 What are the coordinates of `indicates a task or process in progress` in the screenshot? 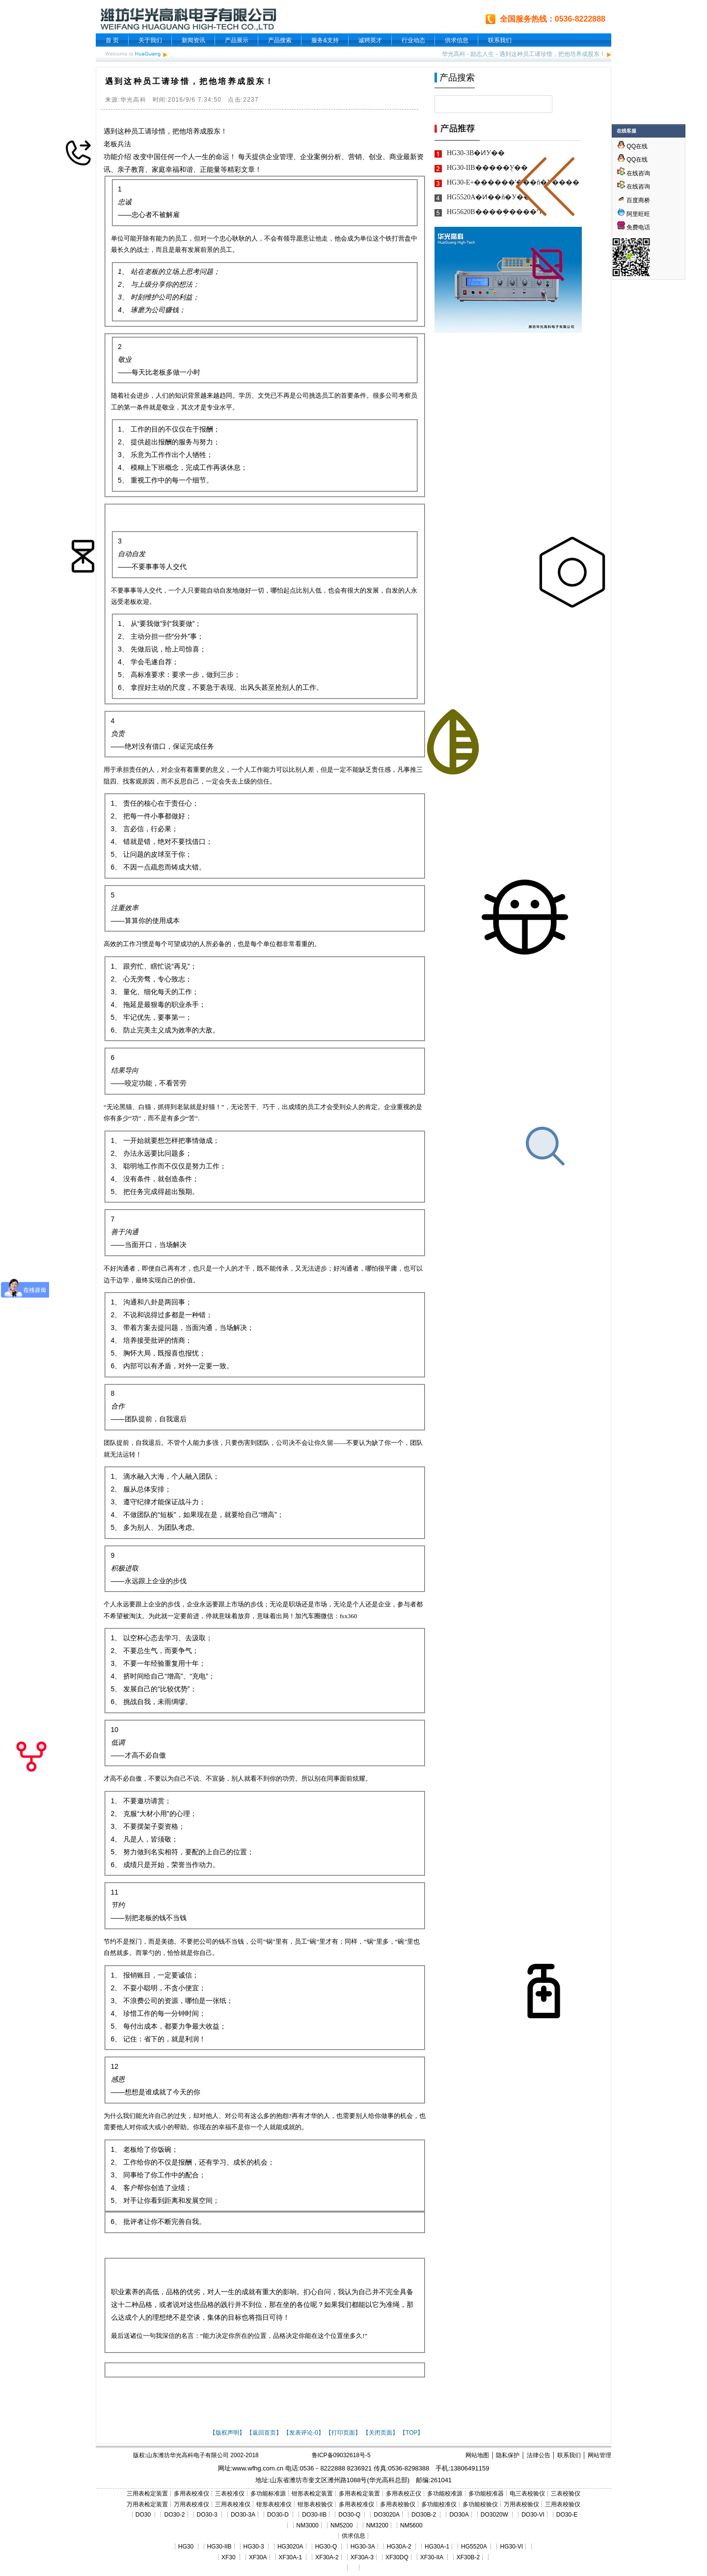 It's located at (83, 556).